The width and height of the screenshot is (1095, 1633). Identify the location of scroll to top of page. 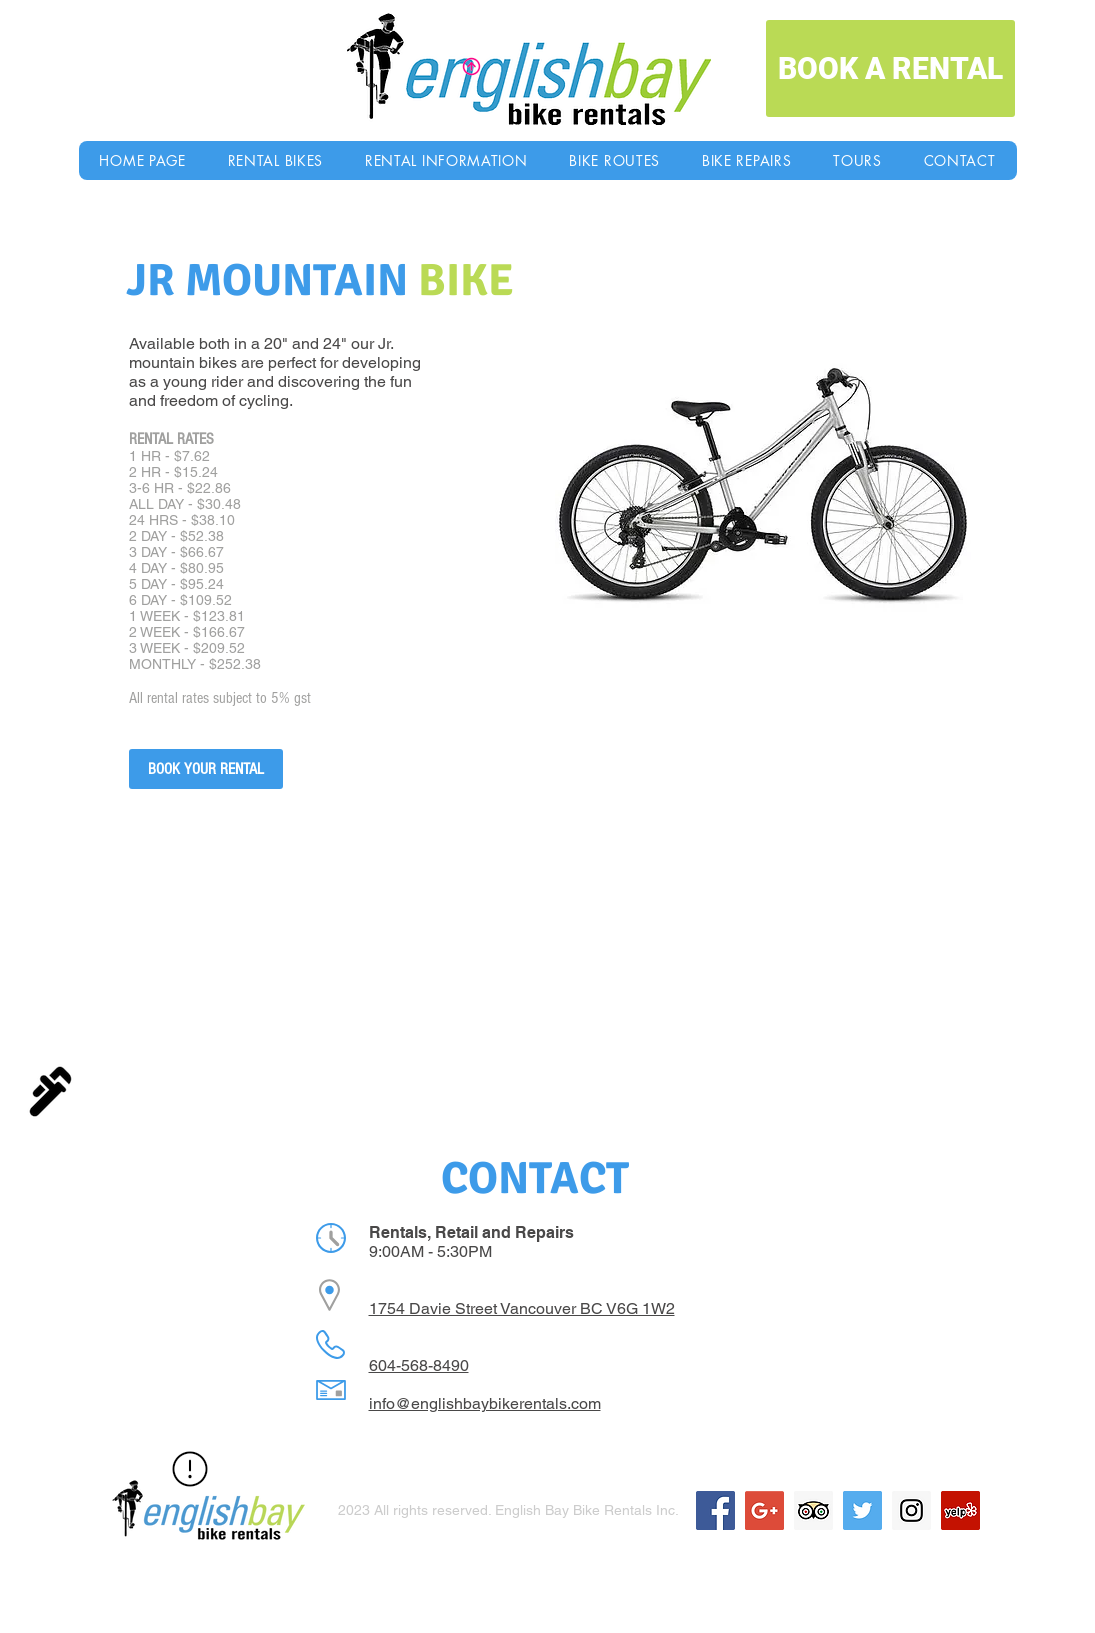
(471, 66).